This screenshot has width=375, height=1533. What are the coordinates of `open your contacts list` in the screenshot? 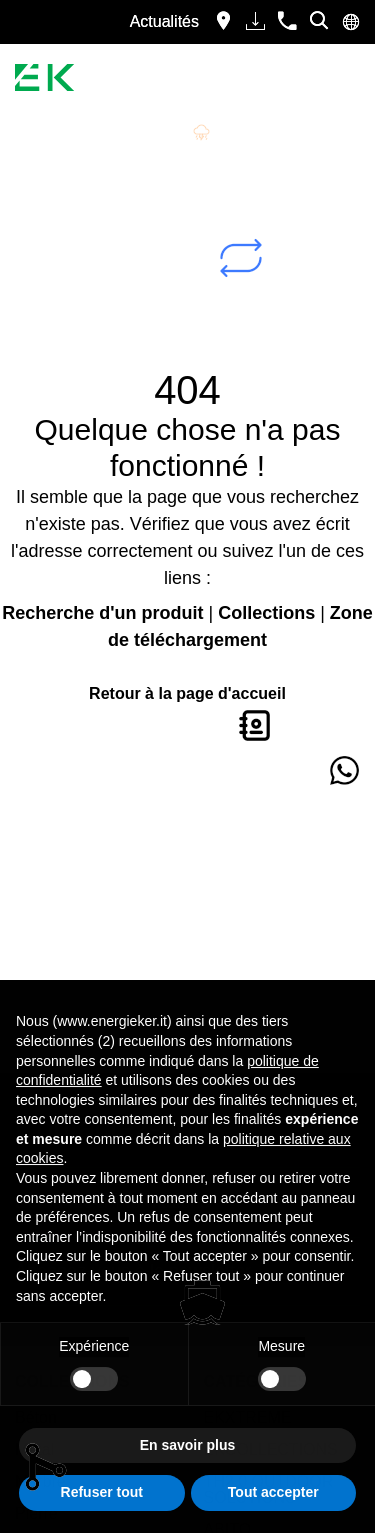 It's located at (254, 725).